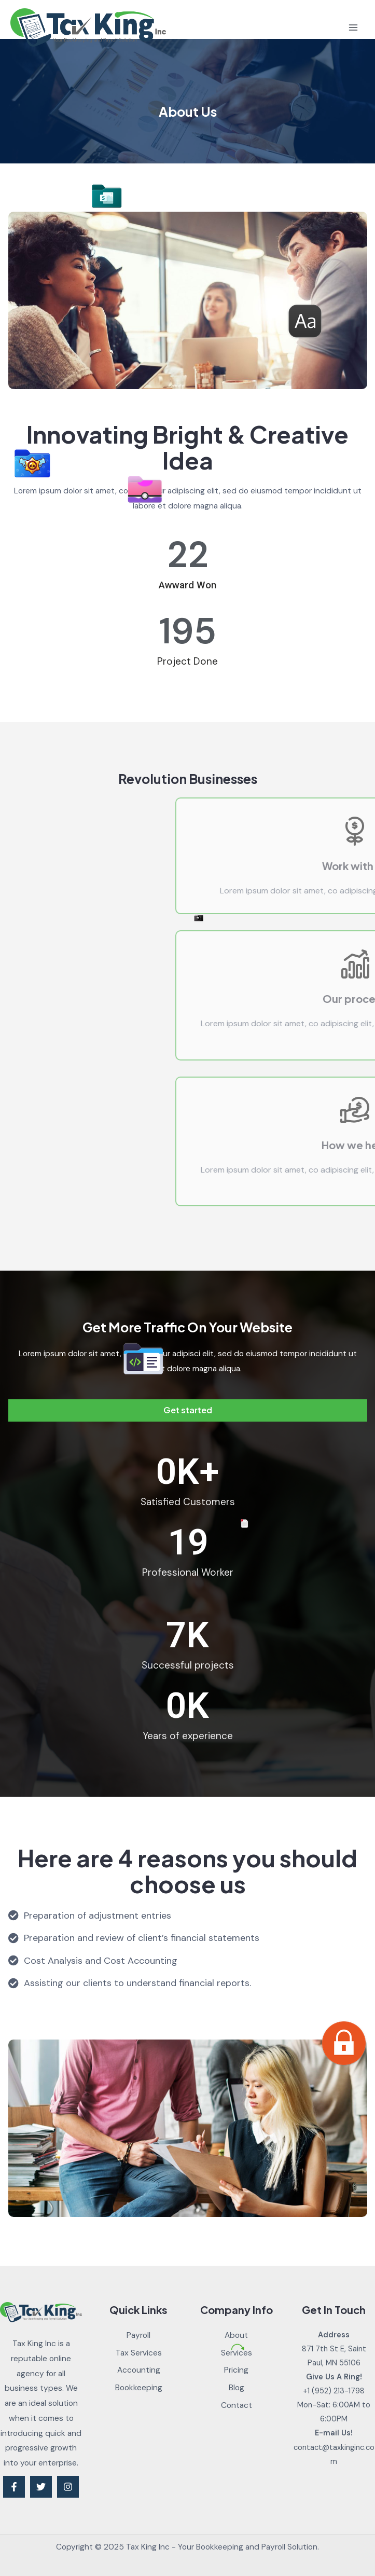  Describe the element at coordinates (106, 197) in the screenshot. I see `open folder containing microsoft sway files` at that location.